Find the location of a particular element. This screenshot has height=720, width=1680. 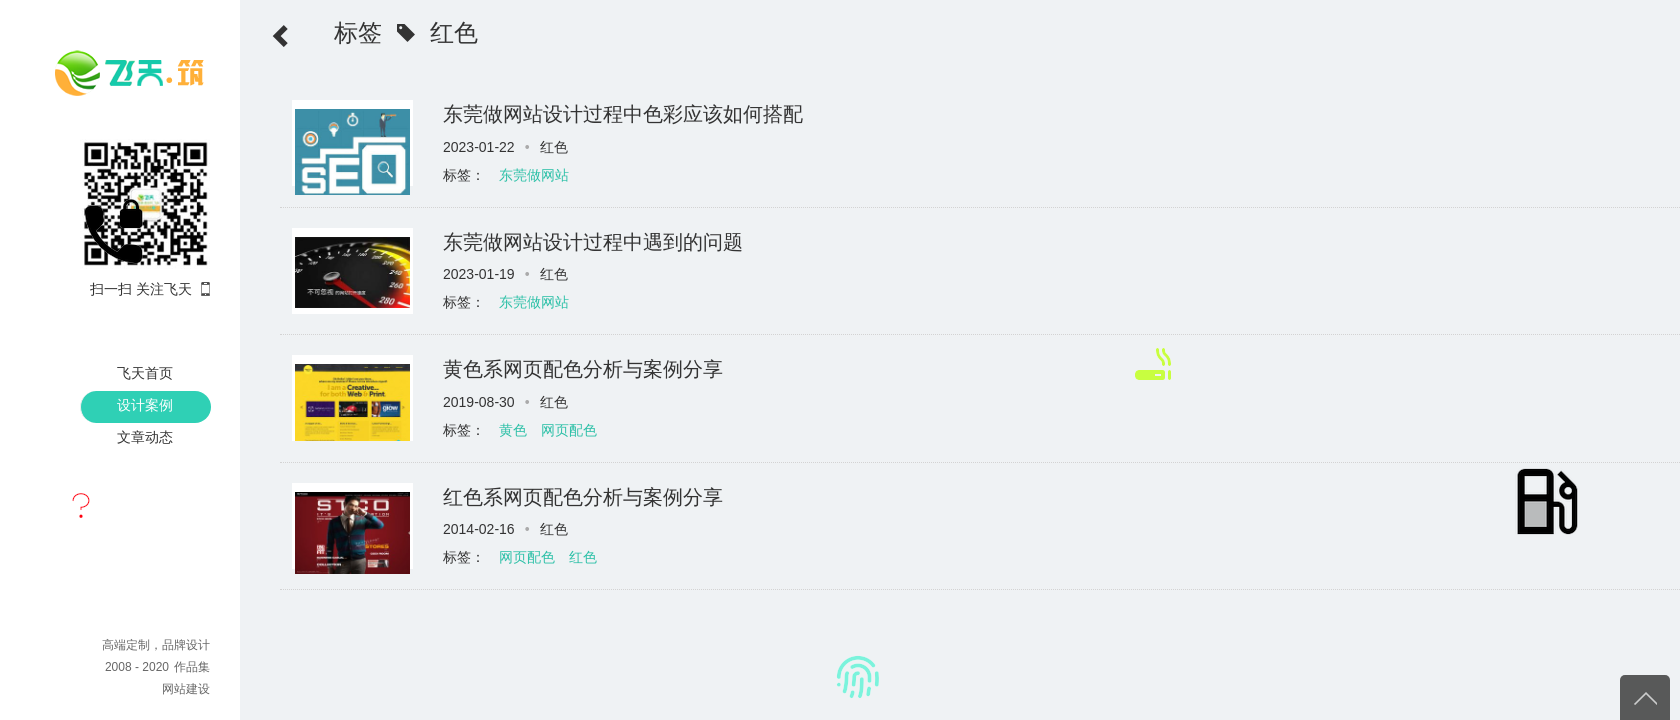

indicates phone or call features are locked is located at coordinates (113, 234).